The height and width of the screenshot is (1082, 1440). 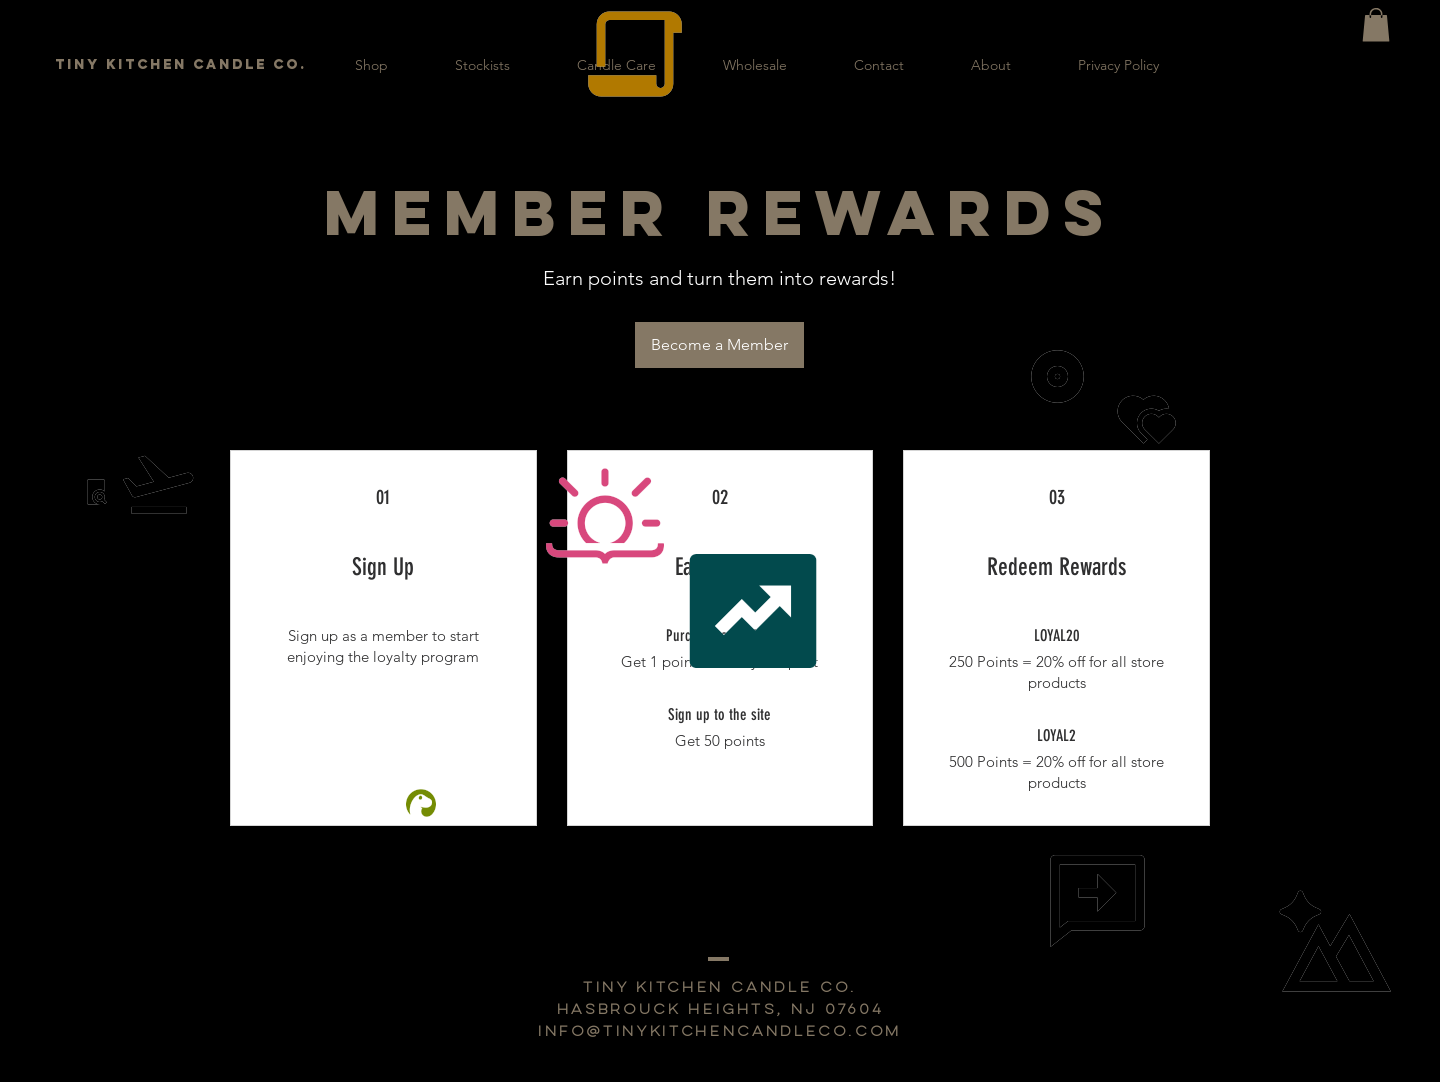 I want to click on view financial performance or fund growth, so click(x=753, y=611).